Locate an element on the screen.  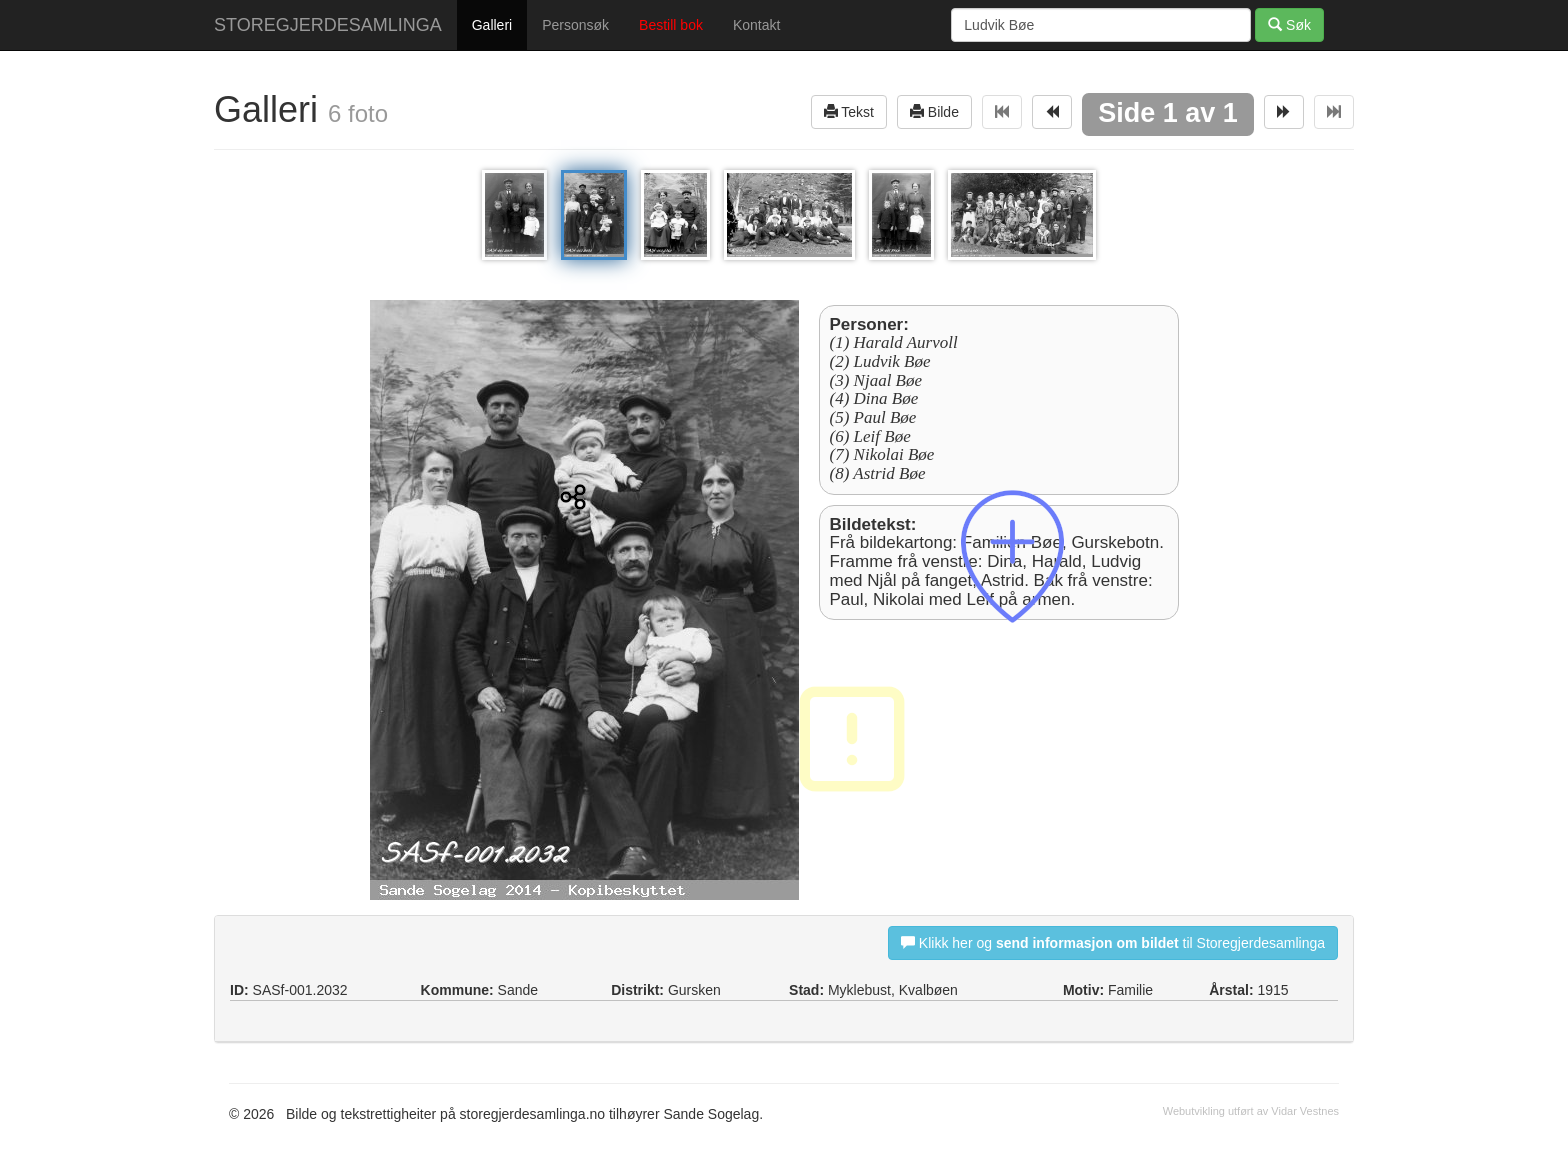
add a new location pin is located at coordinates (1012, 556).